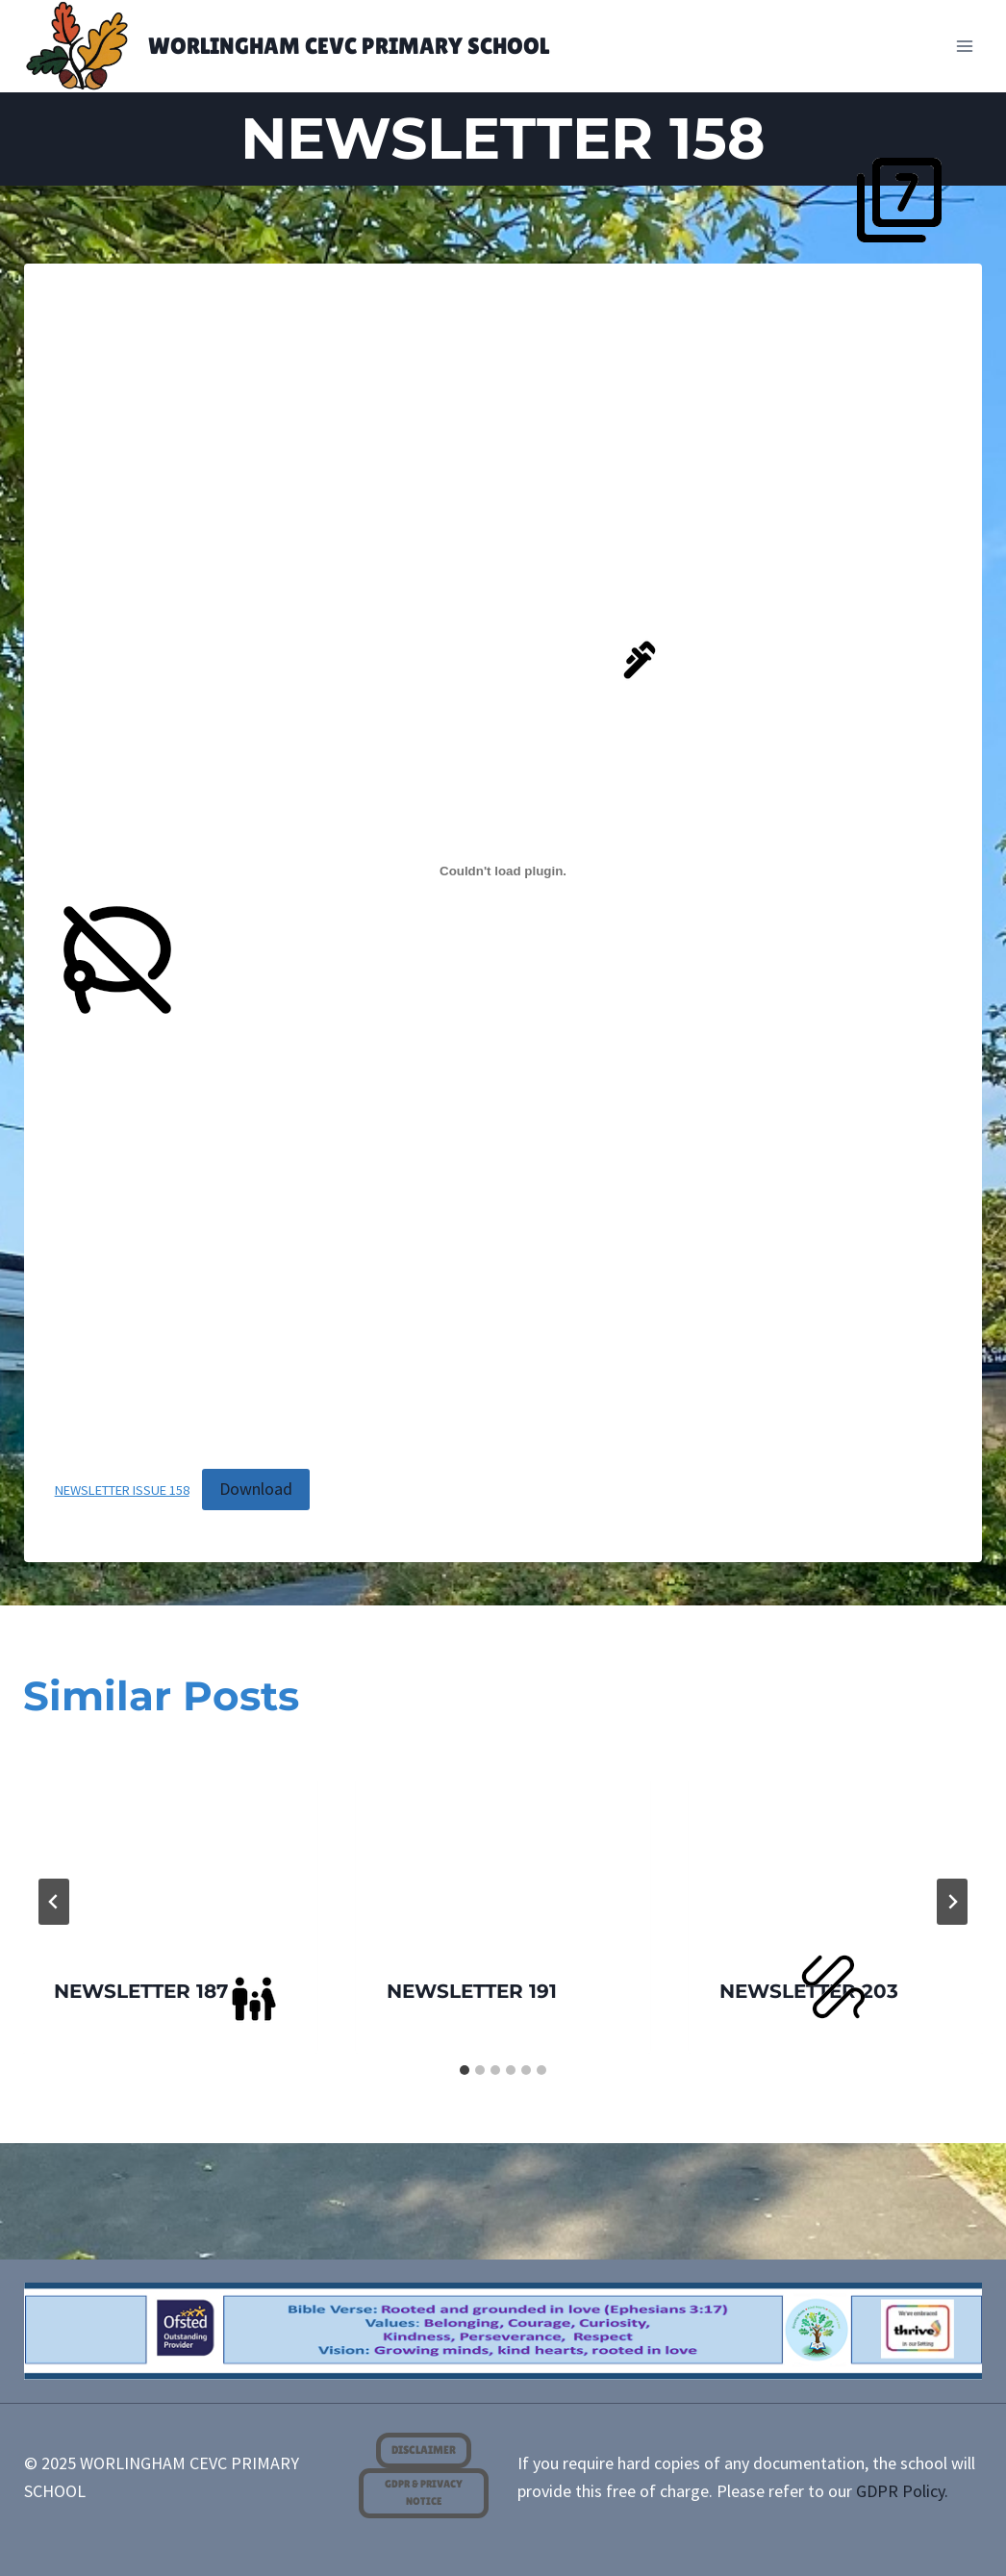  What do you see at coordinates (640, 660) in the screenshot?
I see `access plumbing services or information` at bounding box center [640, 660].